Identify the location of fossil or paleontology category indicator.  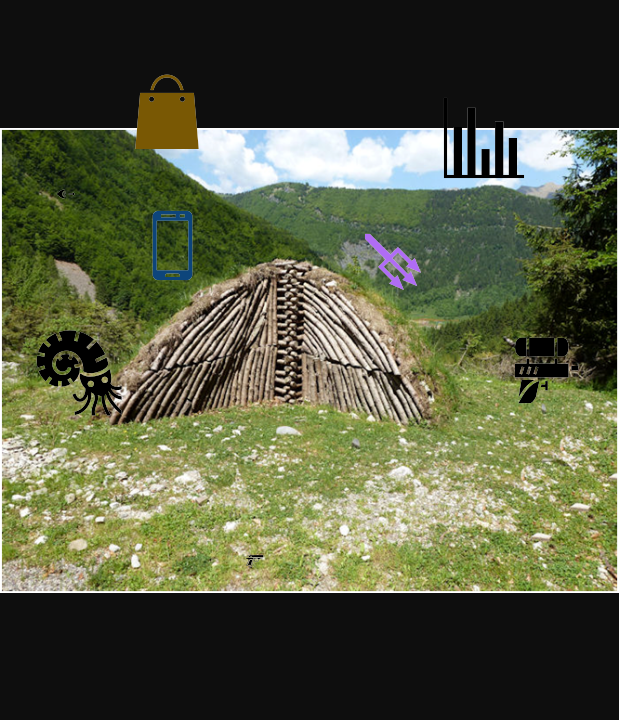
(79, 373).